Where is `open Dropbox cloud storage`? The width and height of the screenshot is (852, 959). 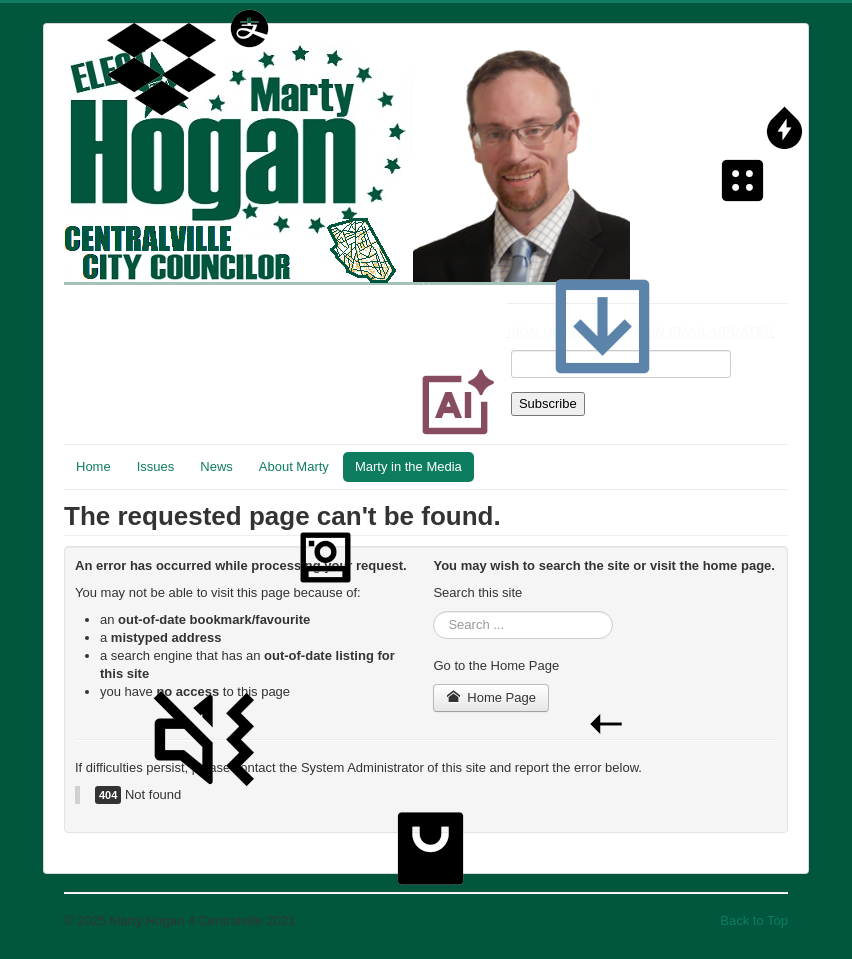
open Dropbox cloud storage is located at coordinates (161, 64).